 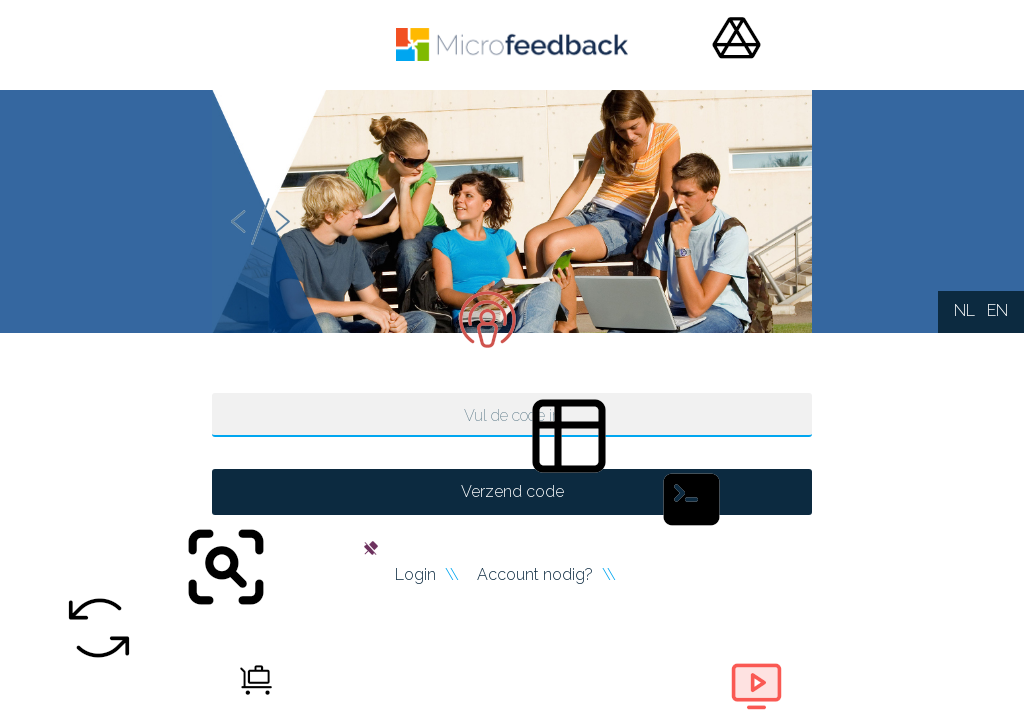 I want to click on open command line or terminal, so click(x=691, y=499).